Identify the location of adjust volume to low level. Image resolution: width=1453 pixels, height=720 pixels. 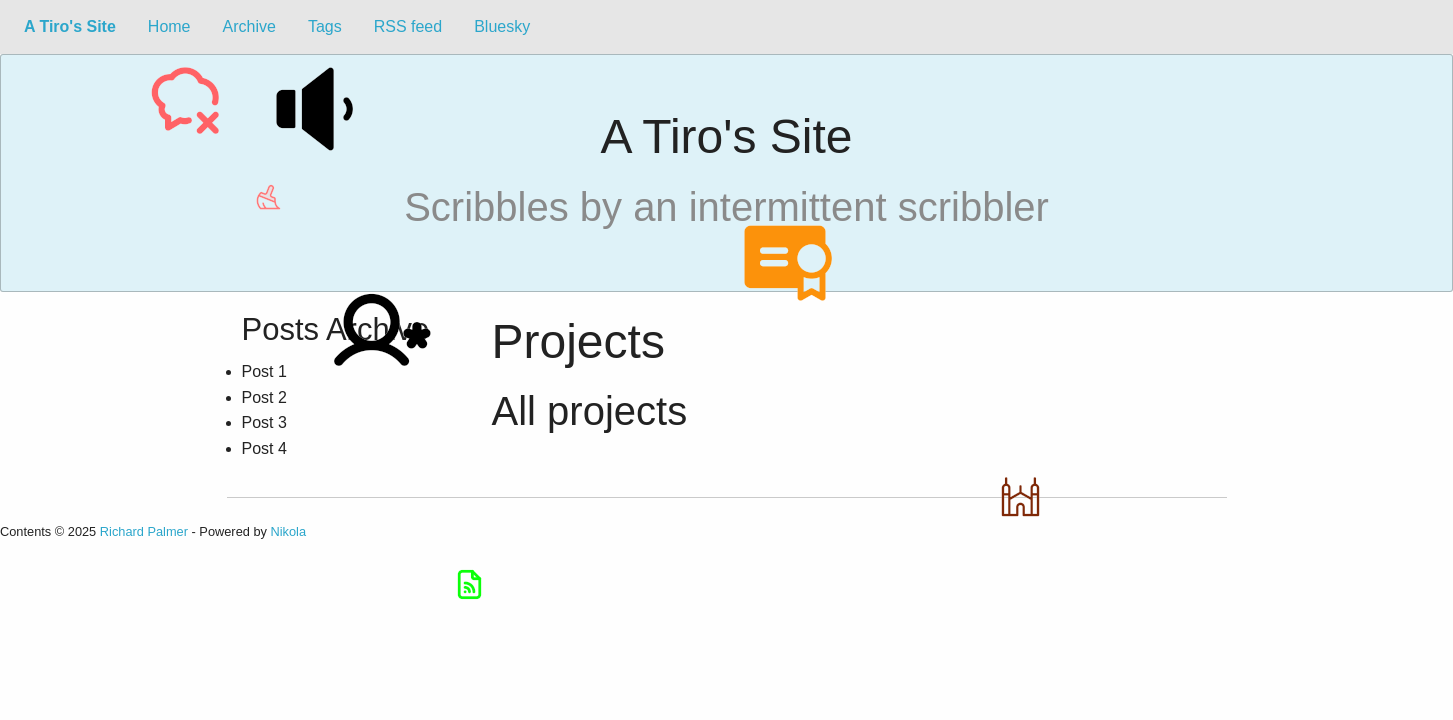
(321, 109).